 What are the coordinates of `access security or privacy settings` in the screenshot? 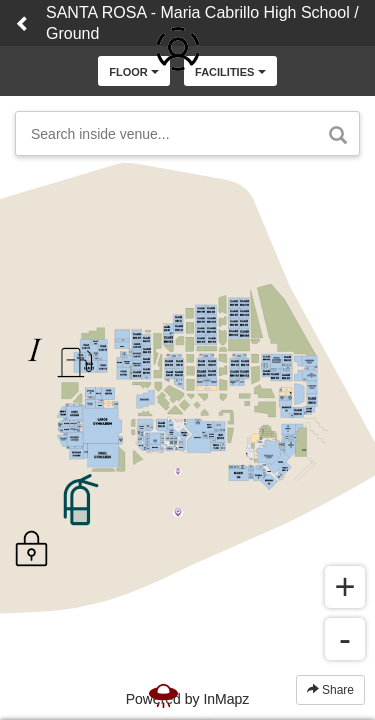 It's located at (31, 550).